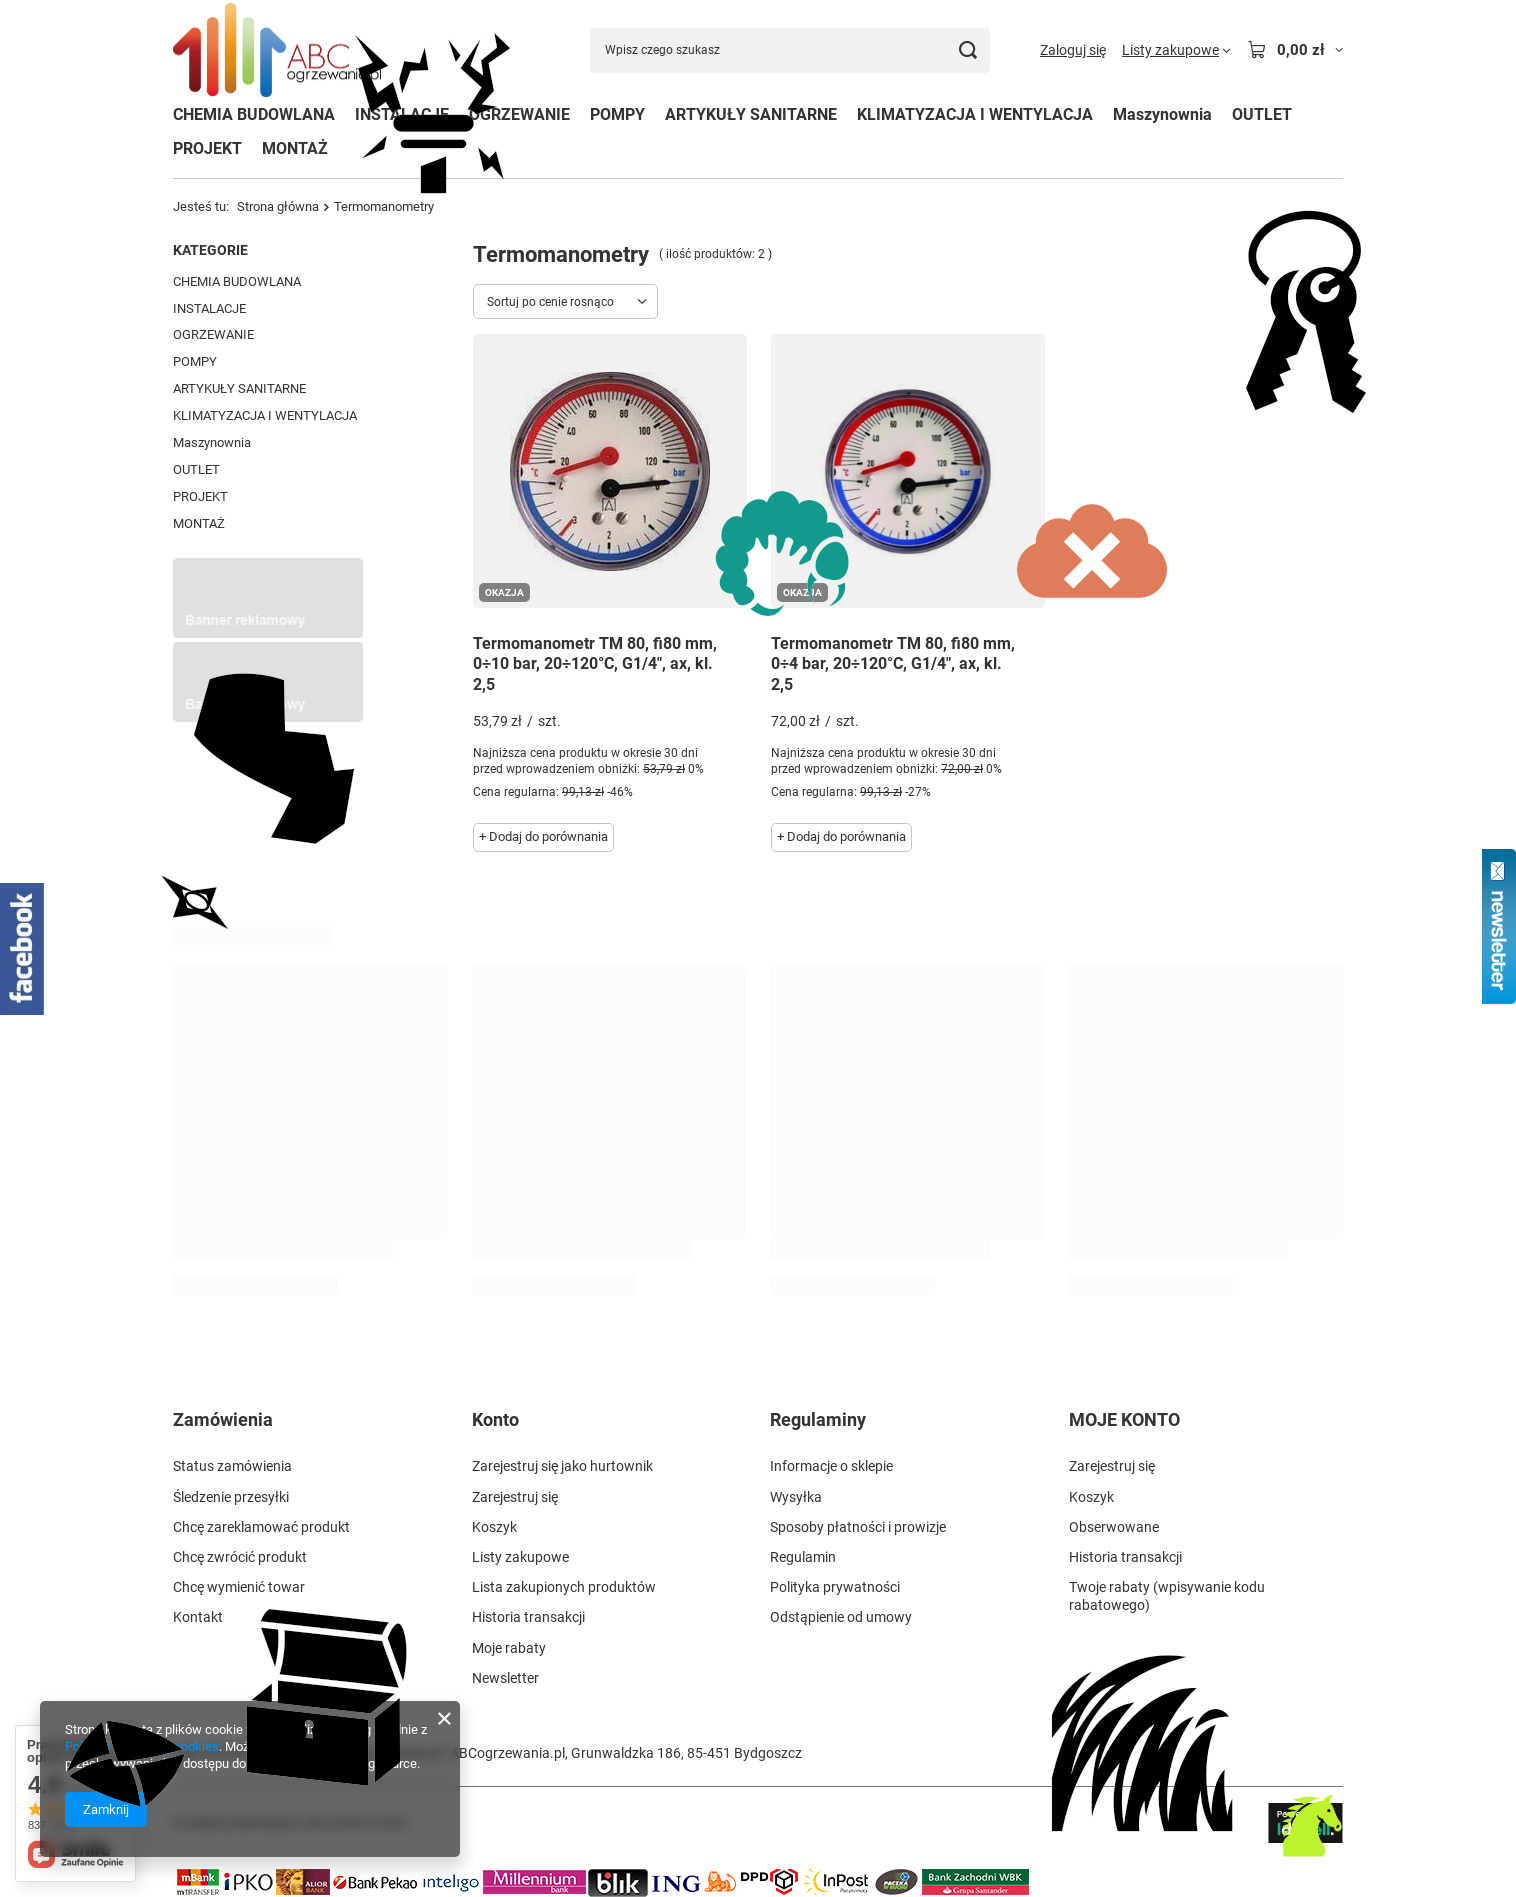 This screenshot has width=1516, height=1897. What do you see at coordinates (1140, 1740) in the screenshot?
I see `activate fire wave attack or ability` at bounding box center [1140, 1740].